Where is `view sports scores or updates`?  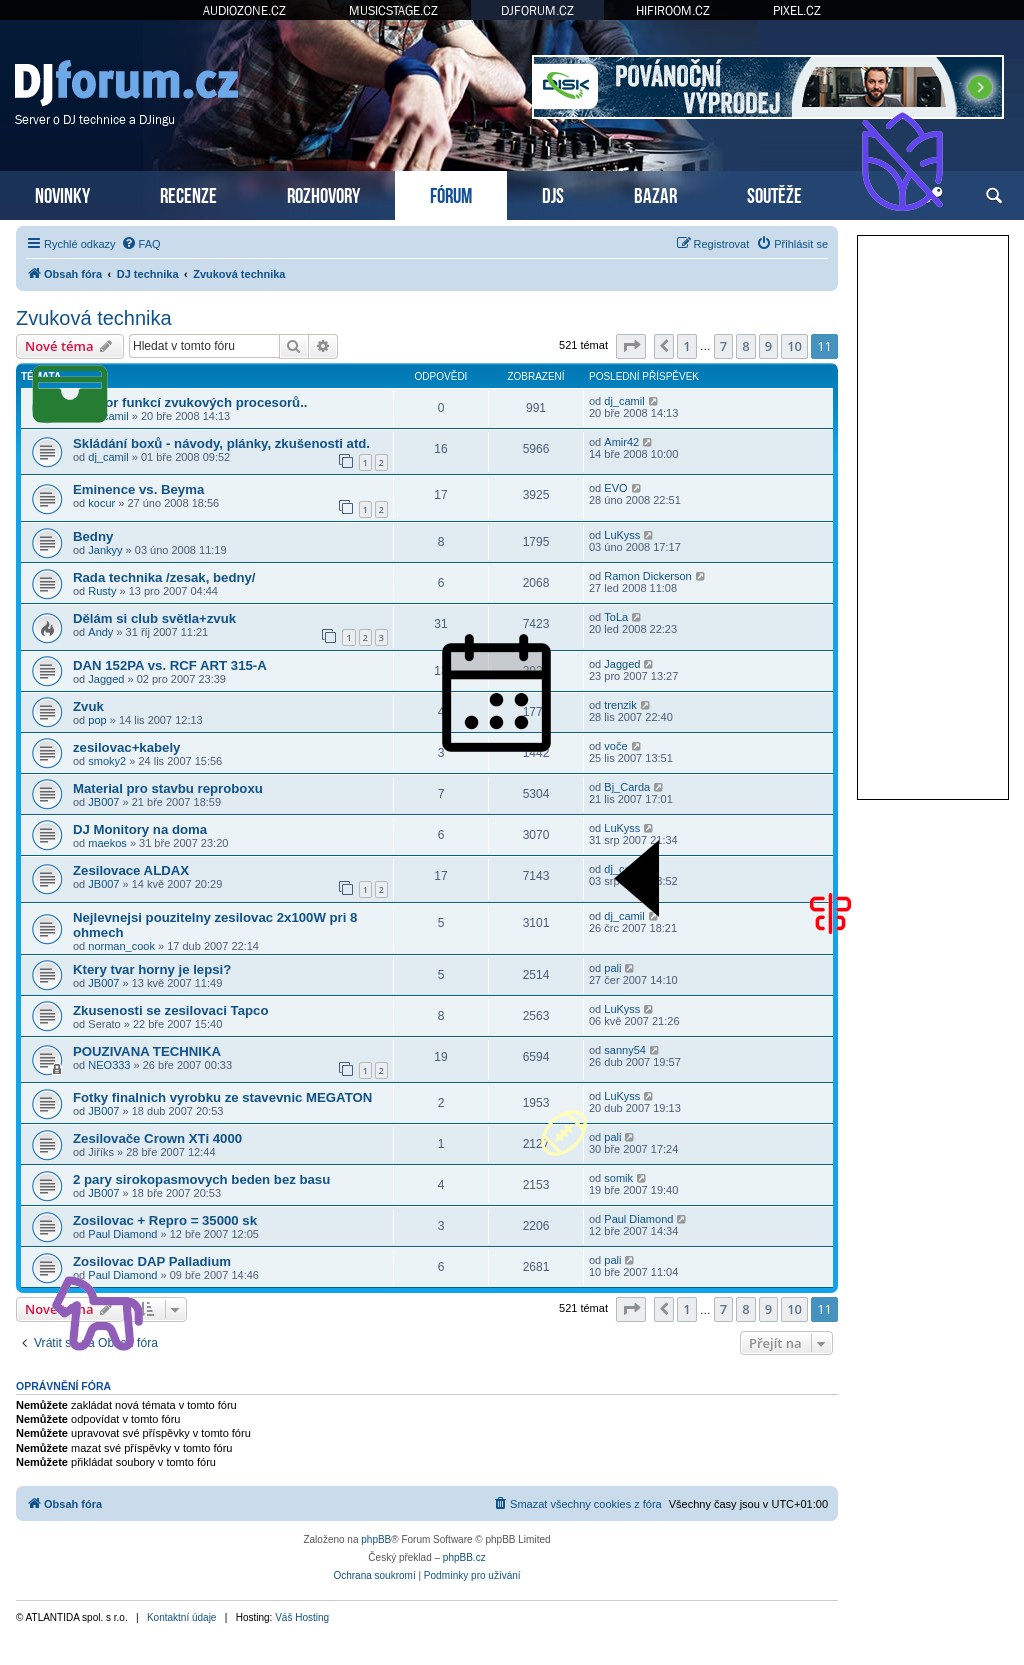 view sports scores or updates is located at coordinates (564, 1133).